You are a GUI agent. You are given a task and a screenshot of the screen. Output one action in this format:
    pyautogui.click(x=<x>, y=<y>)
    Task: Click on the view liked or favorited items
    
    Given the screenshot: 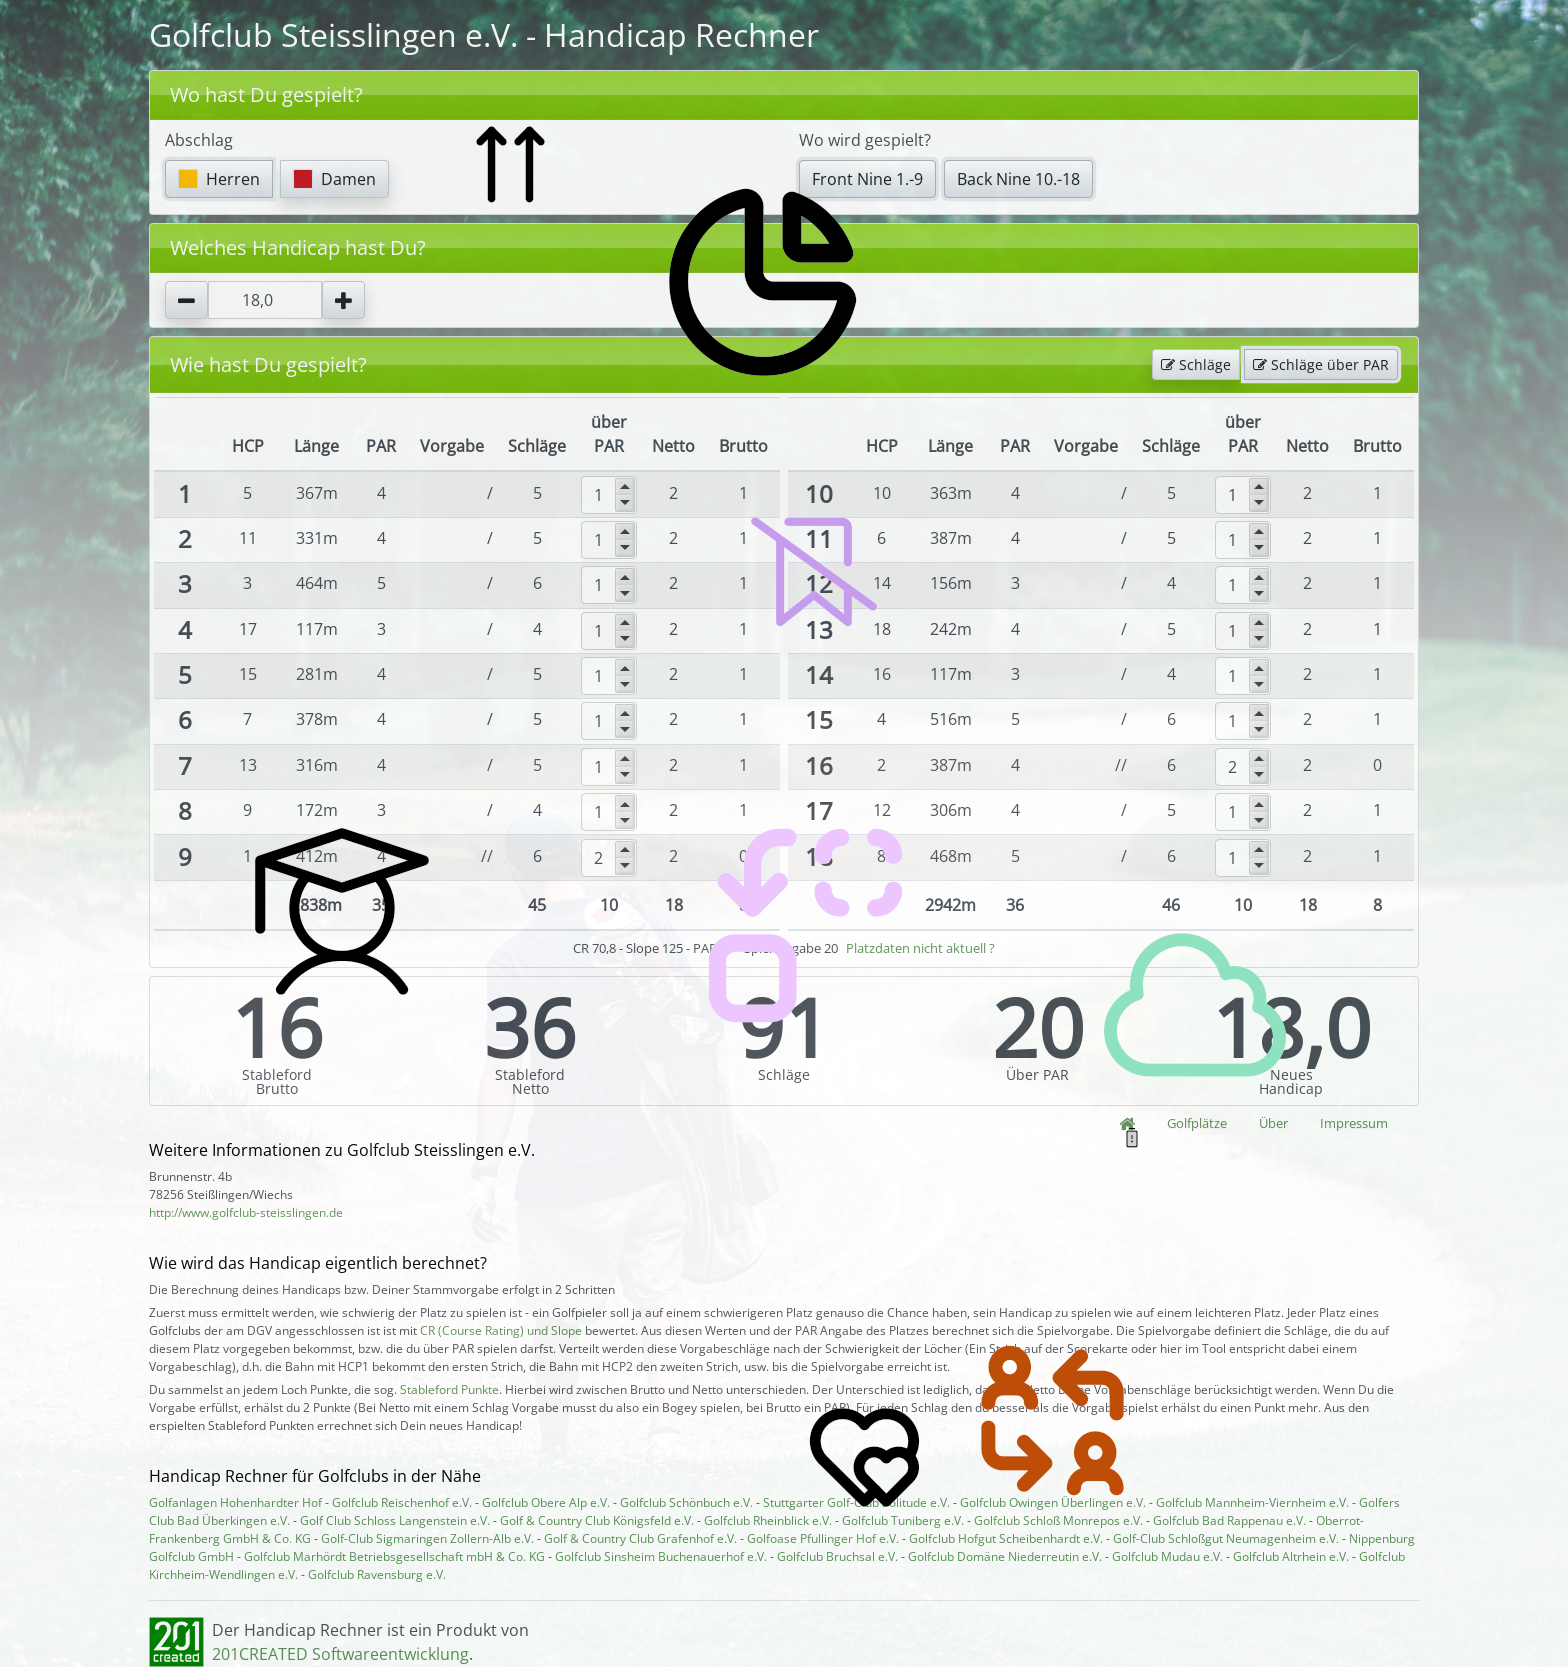 What is the action you would take?
    pyautogui.click(x=864, y=1457)
    